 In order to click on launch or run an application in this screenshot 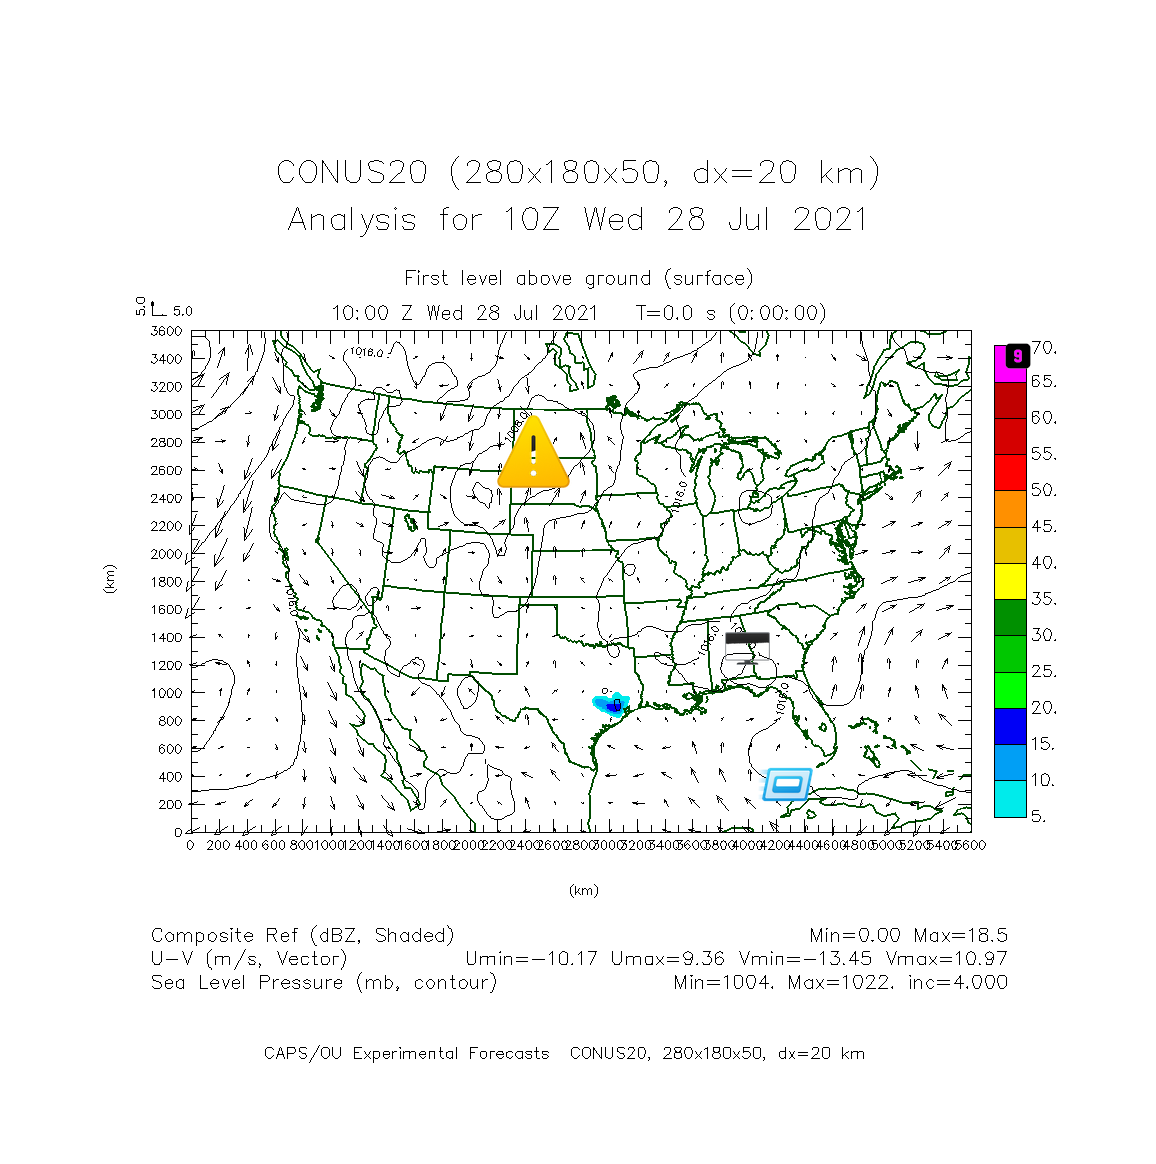, I will do `click(787, 784)`.